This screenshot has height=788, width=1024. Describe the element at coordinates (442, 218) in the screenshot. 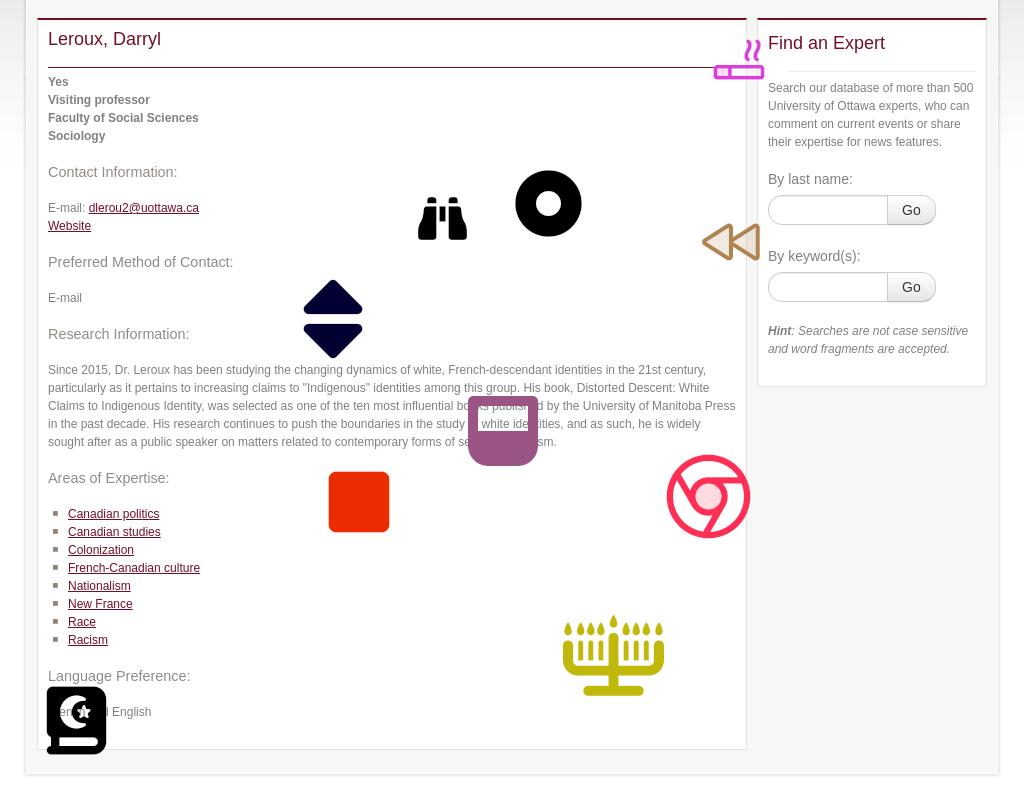

I see `search or explore content` at that location.